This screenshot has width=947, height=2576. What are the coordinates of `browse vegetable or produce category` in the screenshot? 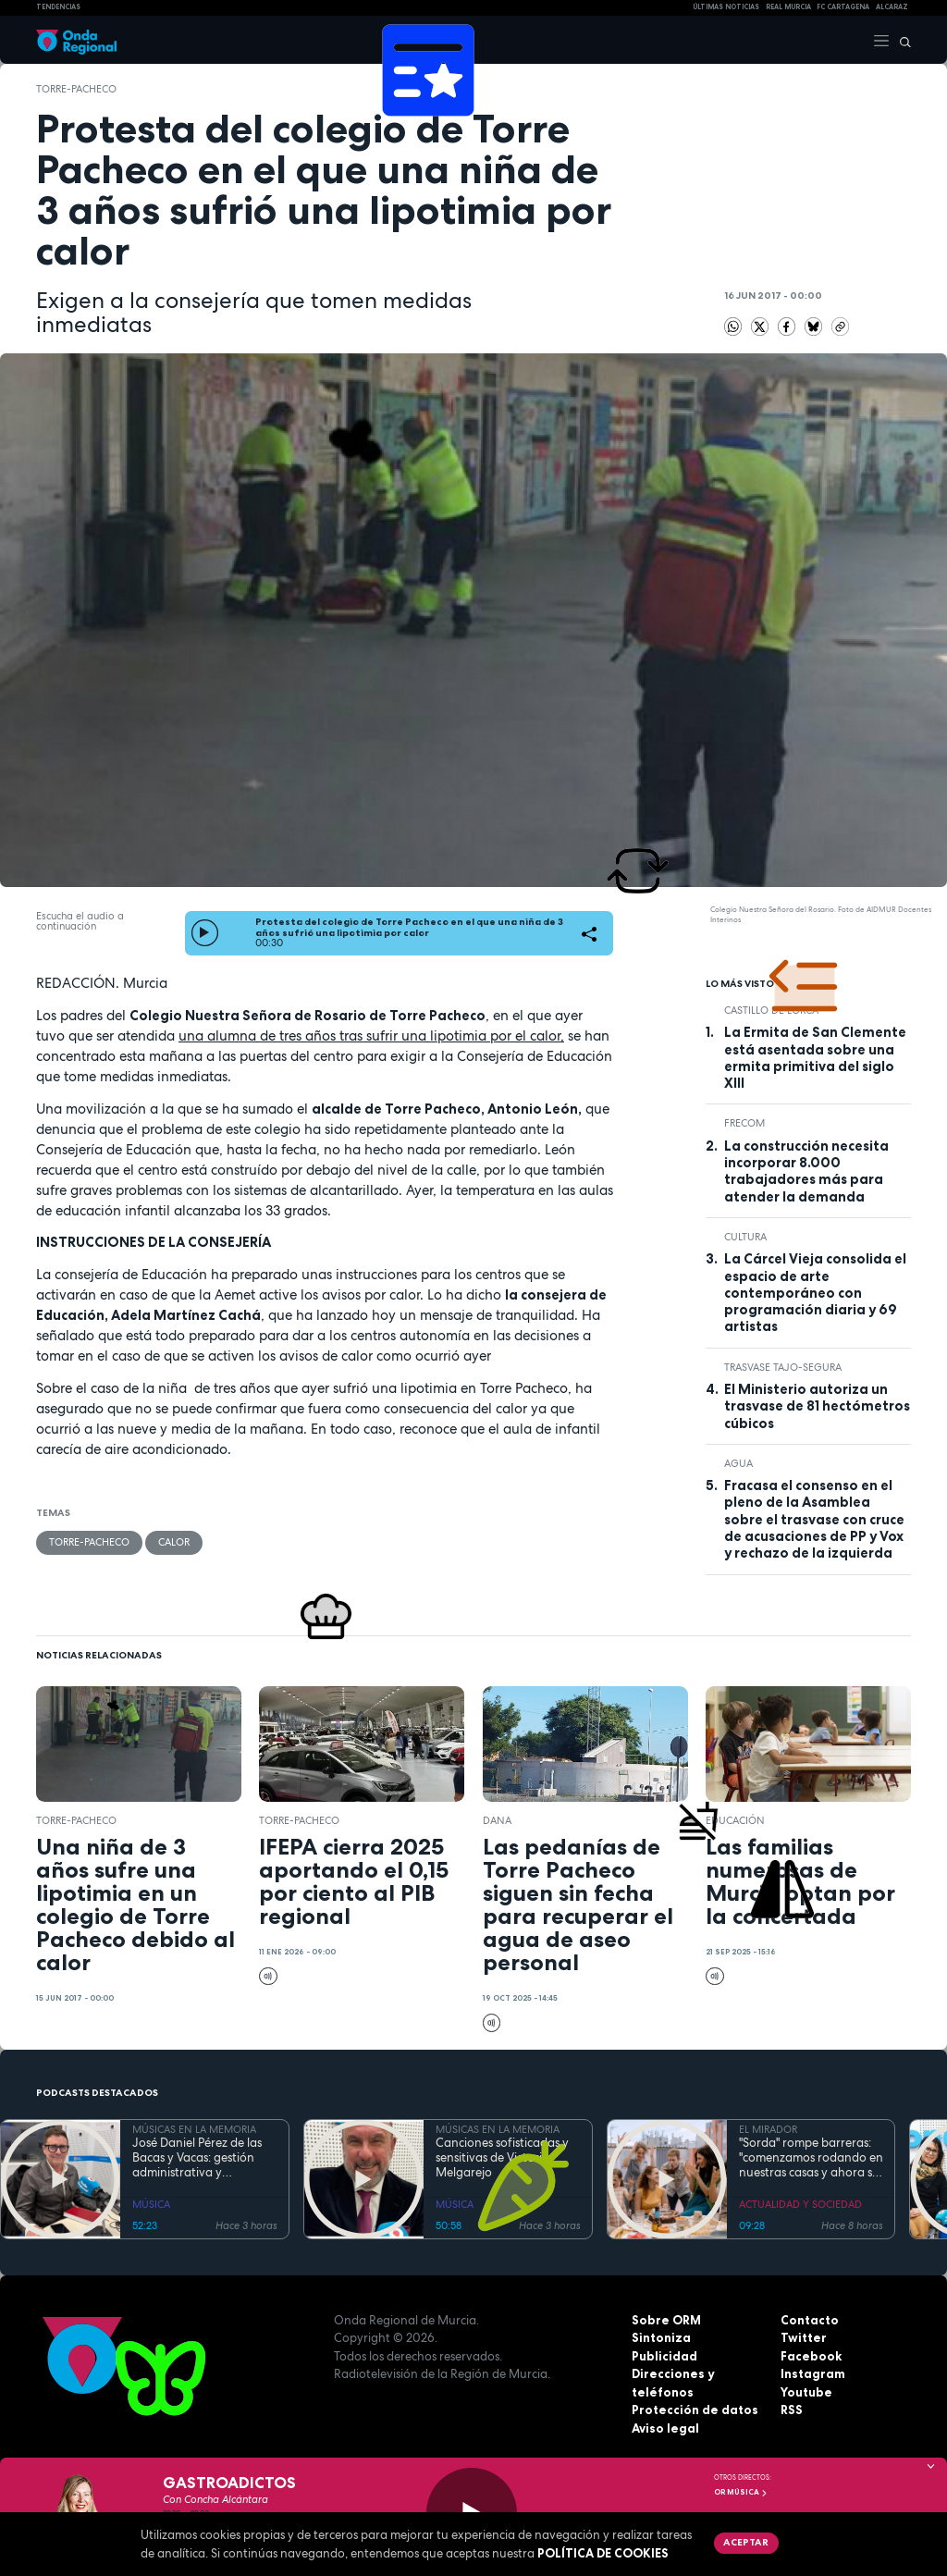 It's located at (522, 2188).